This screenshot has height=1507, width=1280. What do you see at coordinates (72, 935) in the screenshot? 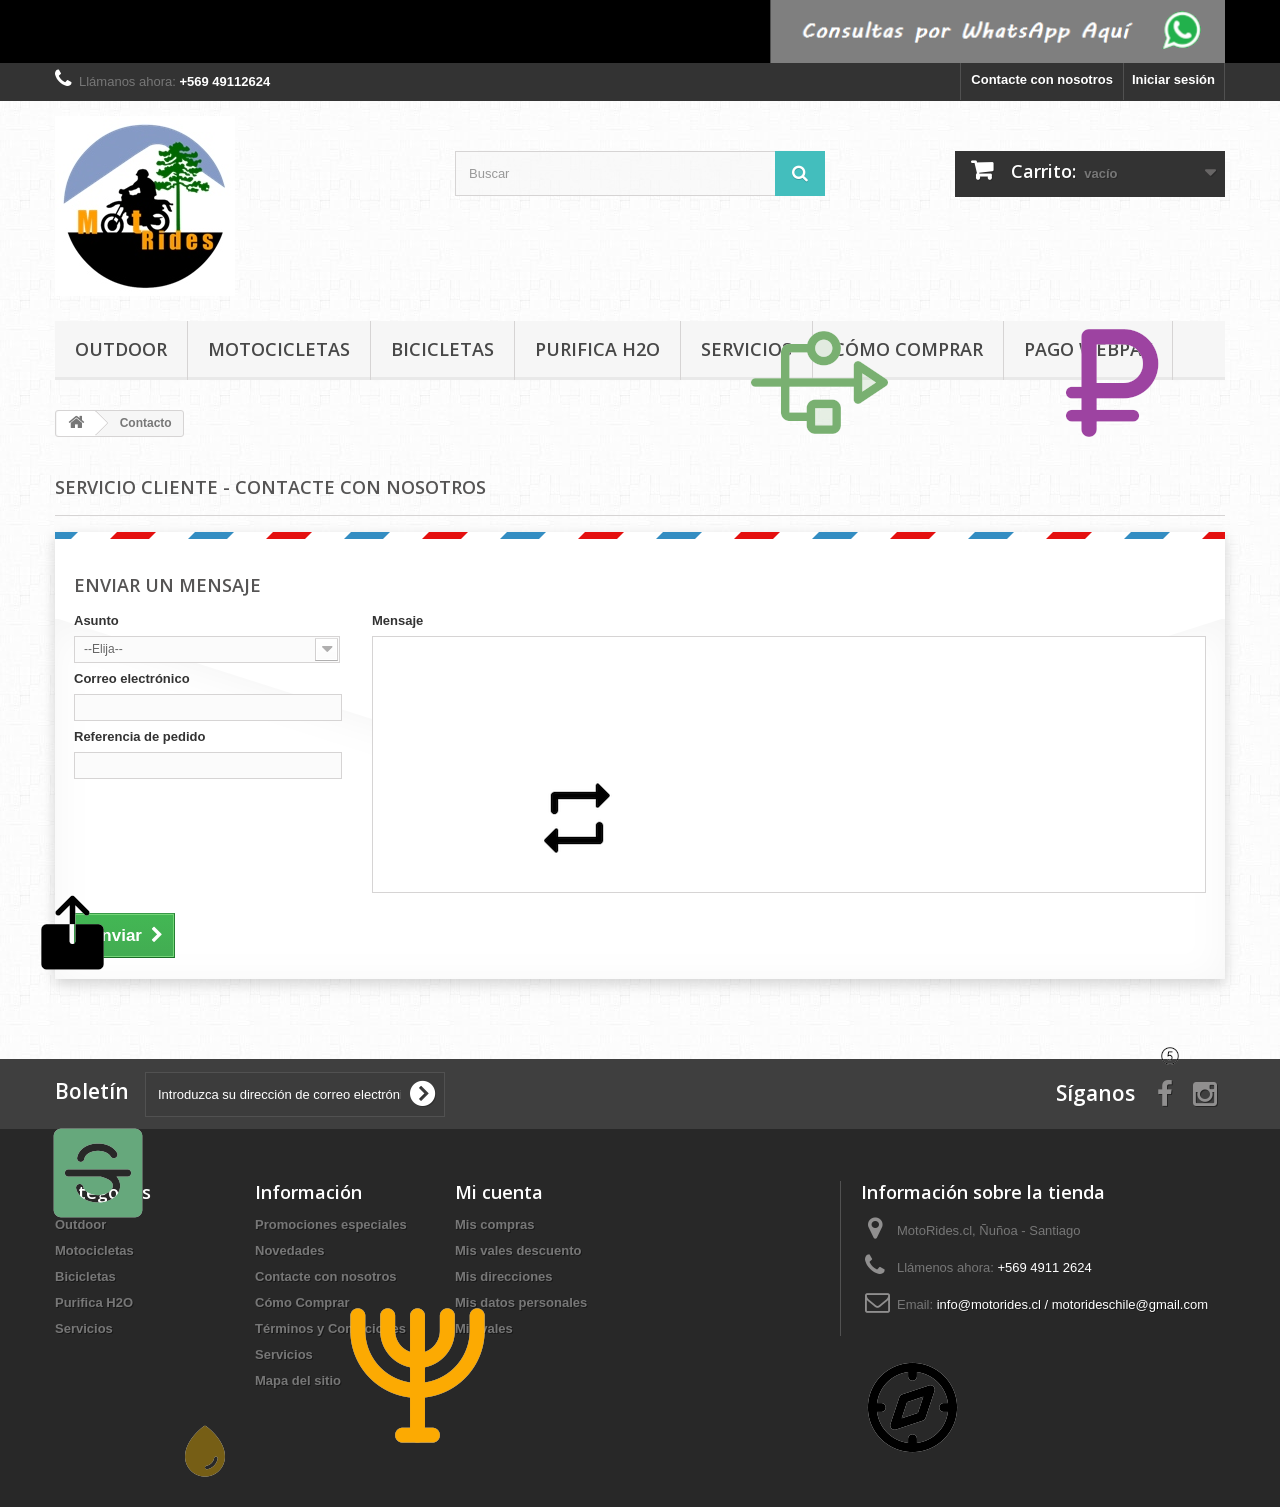
I see `export or upload a file` at bounding box center [72, 935].